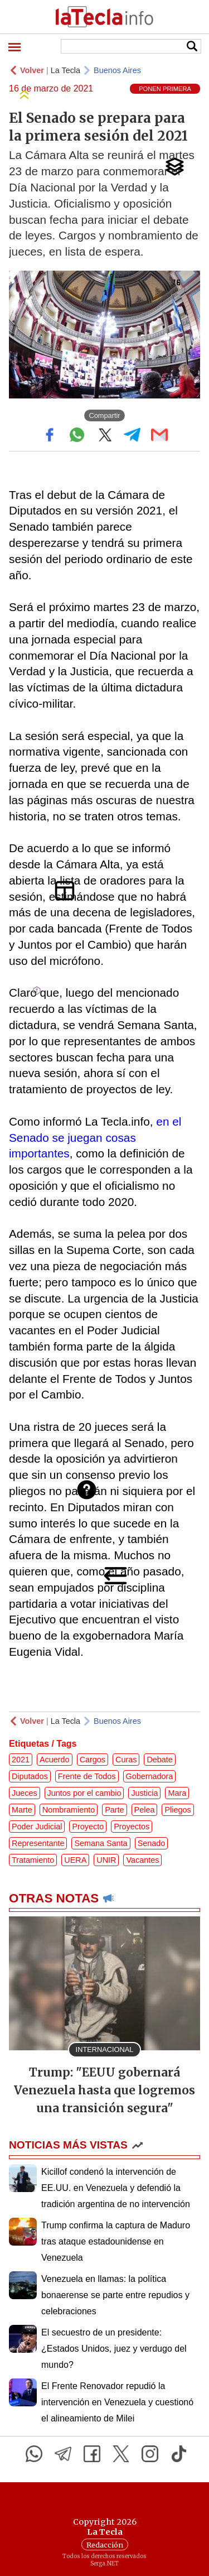 This screenshot has width=209, height=2576. I want to click on indicates a category or tag starting with "T", so click(37, 991).